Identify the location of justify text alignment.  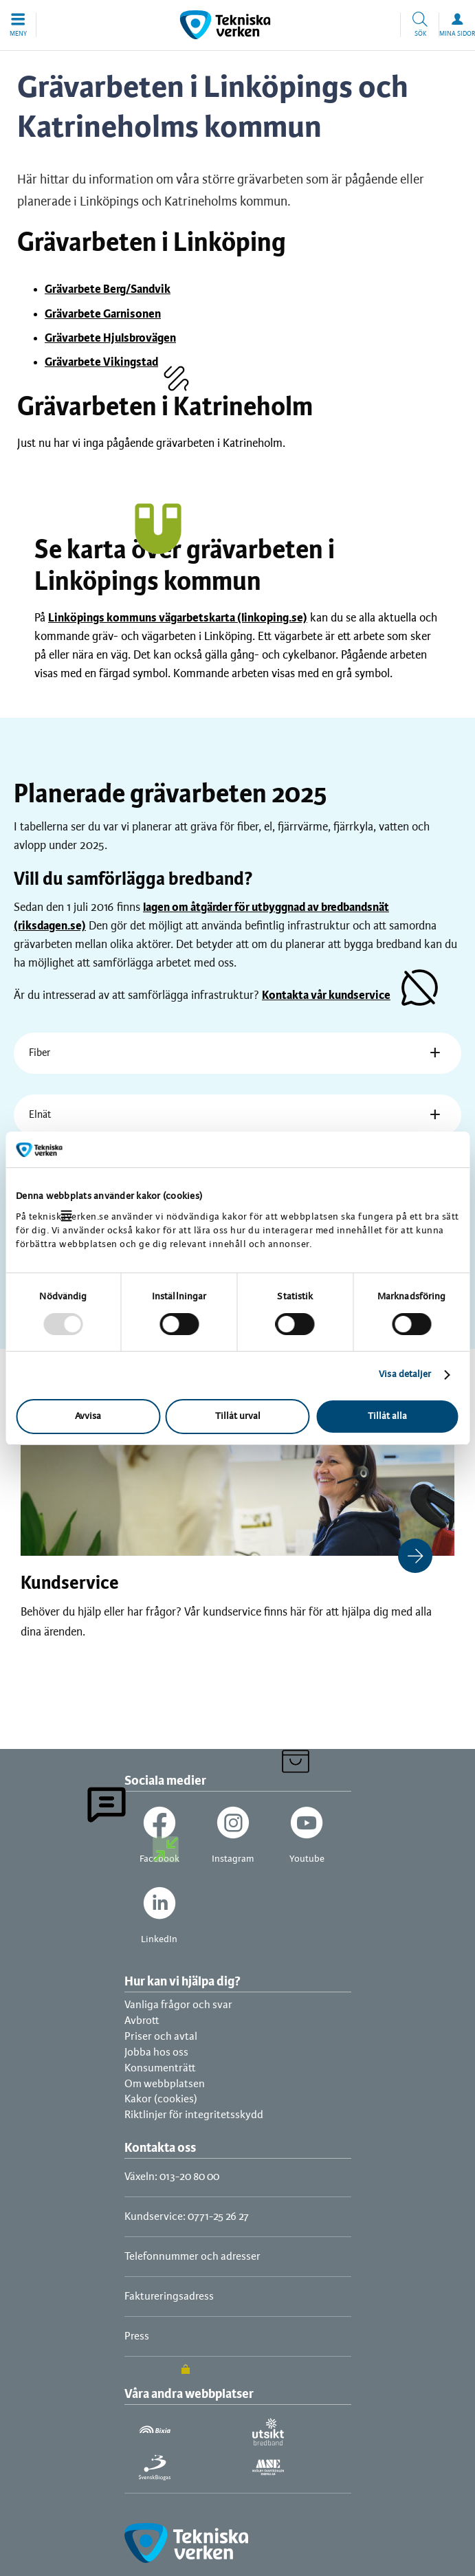
(66, 1215).